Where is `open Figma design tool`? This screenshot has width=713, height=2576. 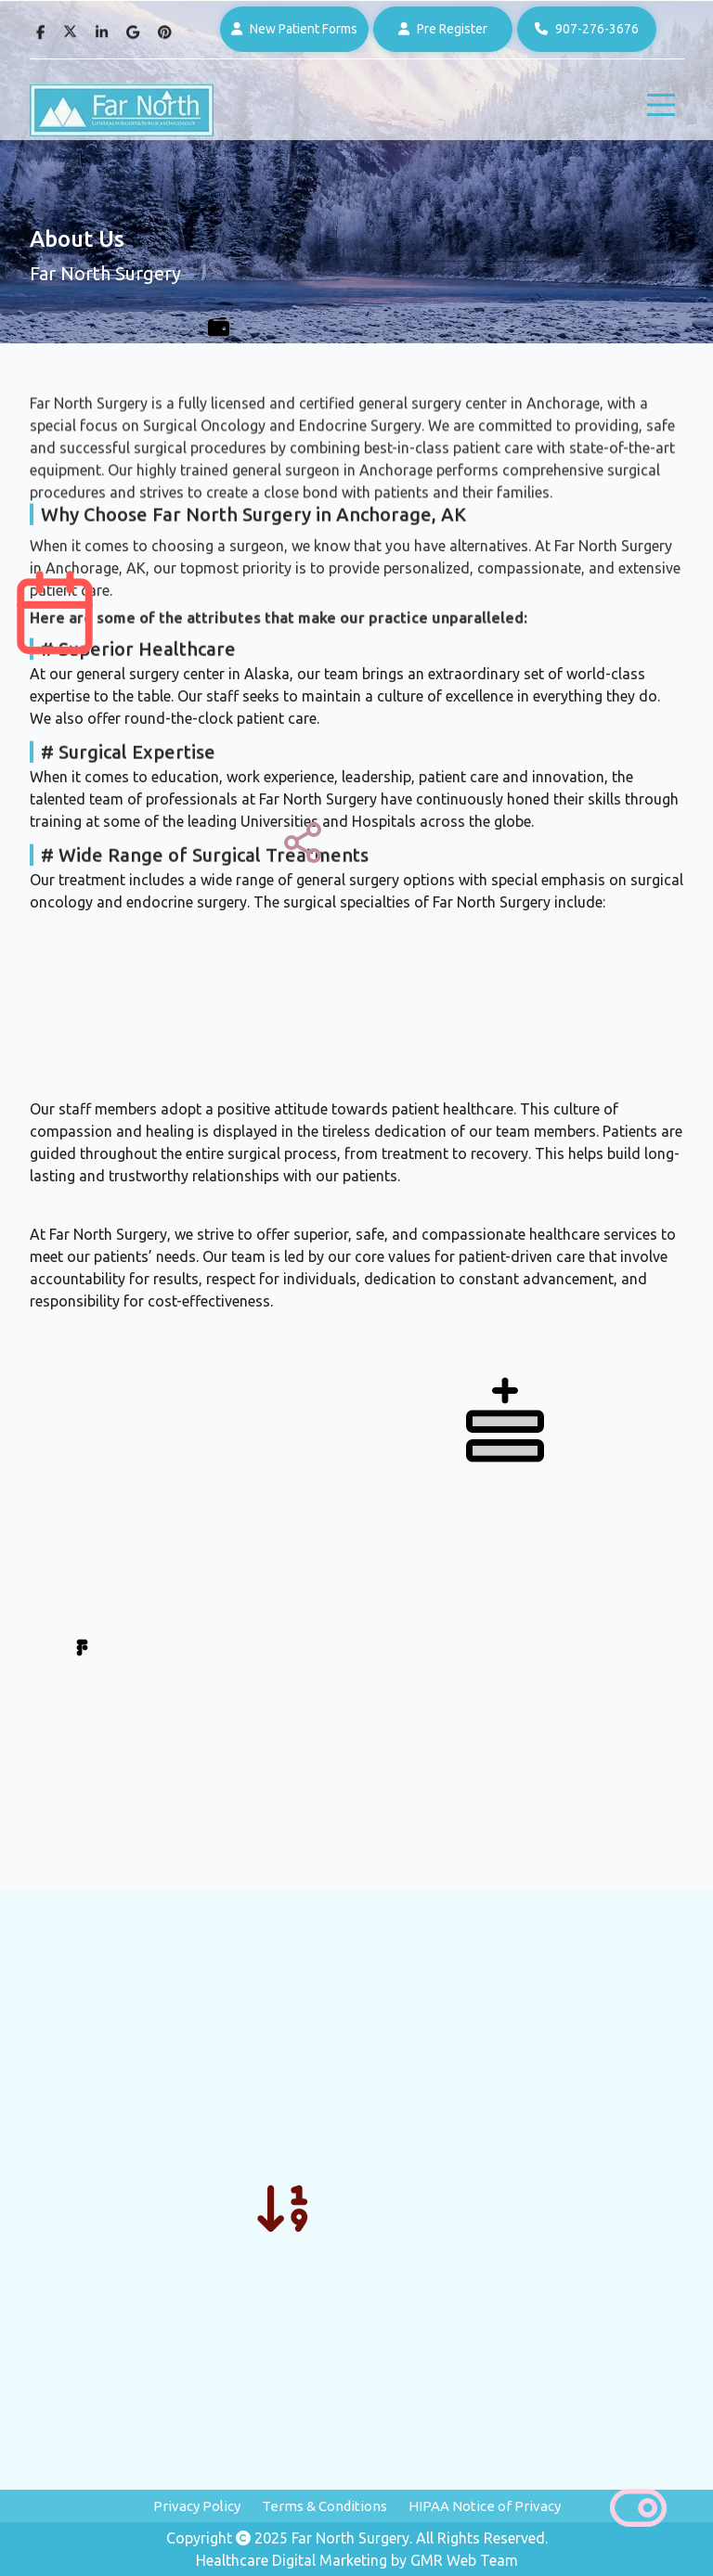
open Figma design tool is located at coordinates (82, 1647).